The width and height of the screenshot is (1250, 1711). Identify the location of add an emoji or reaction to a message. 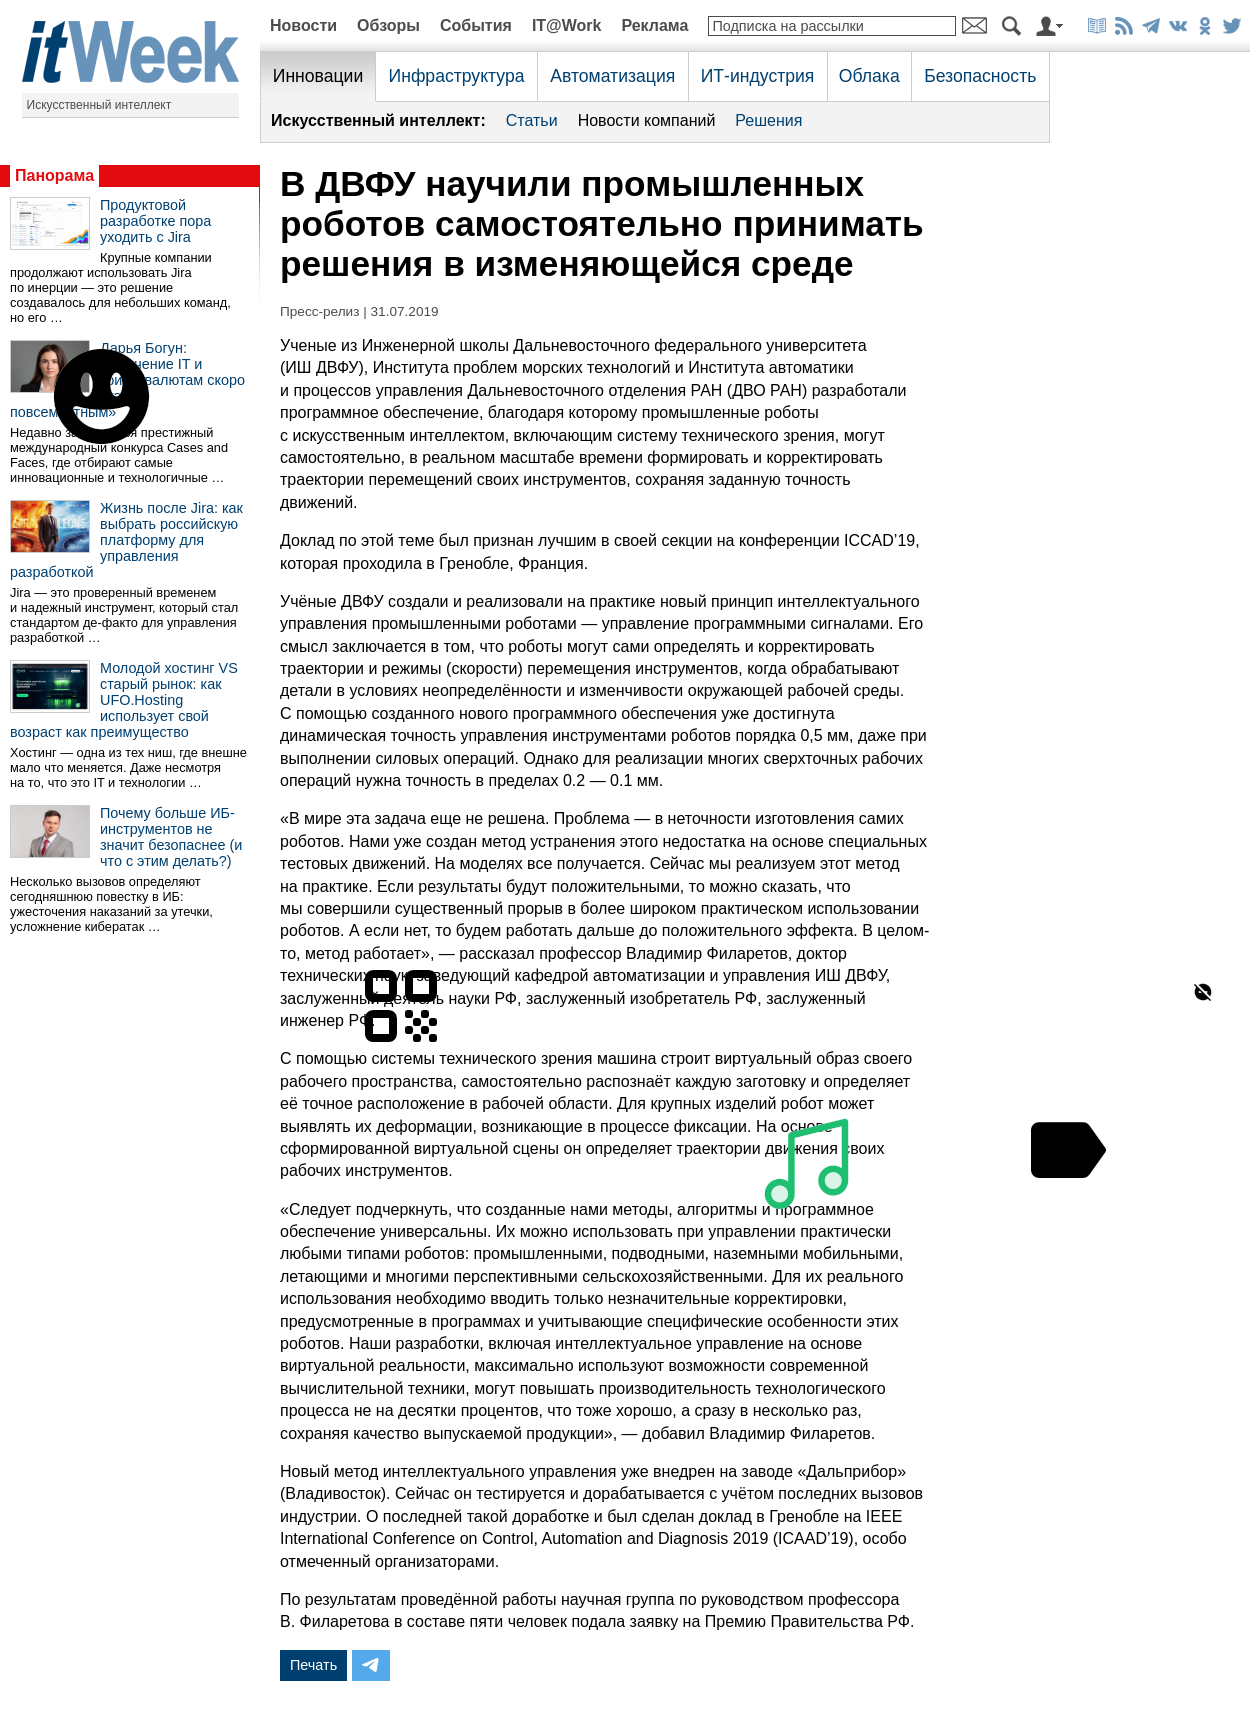
(101, 396).